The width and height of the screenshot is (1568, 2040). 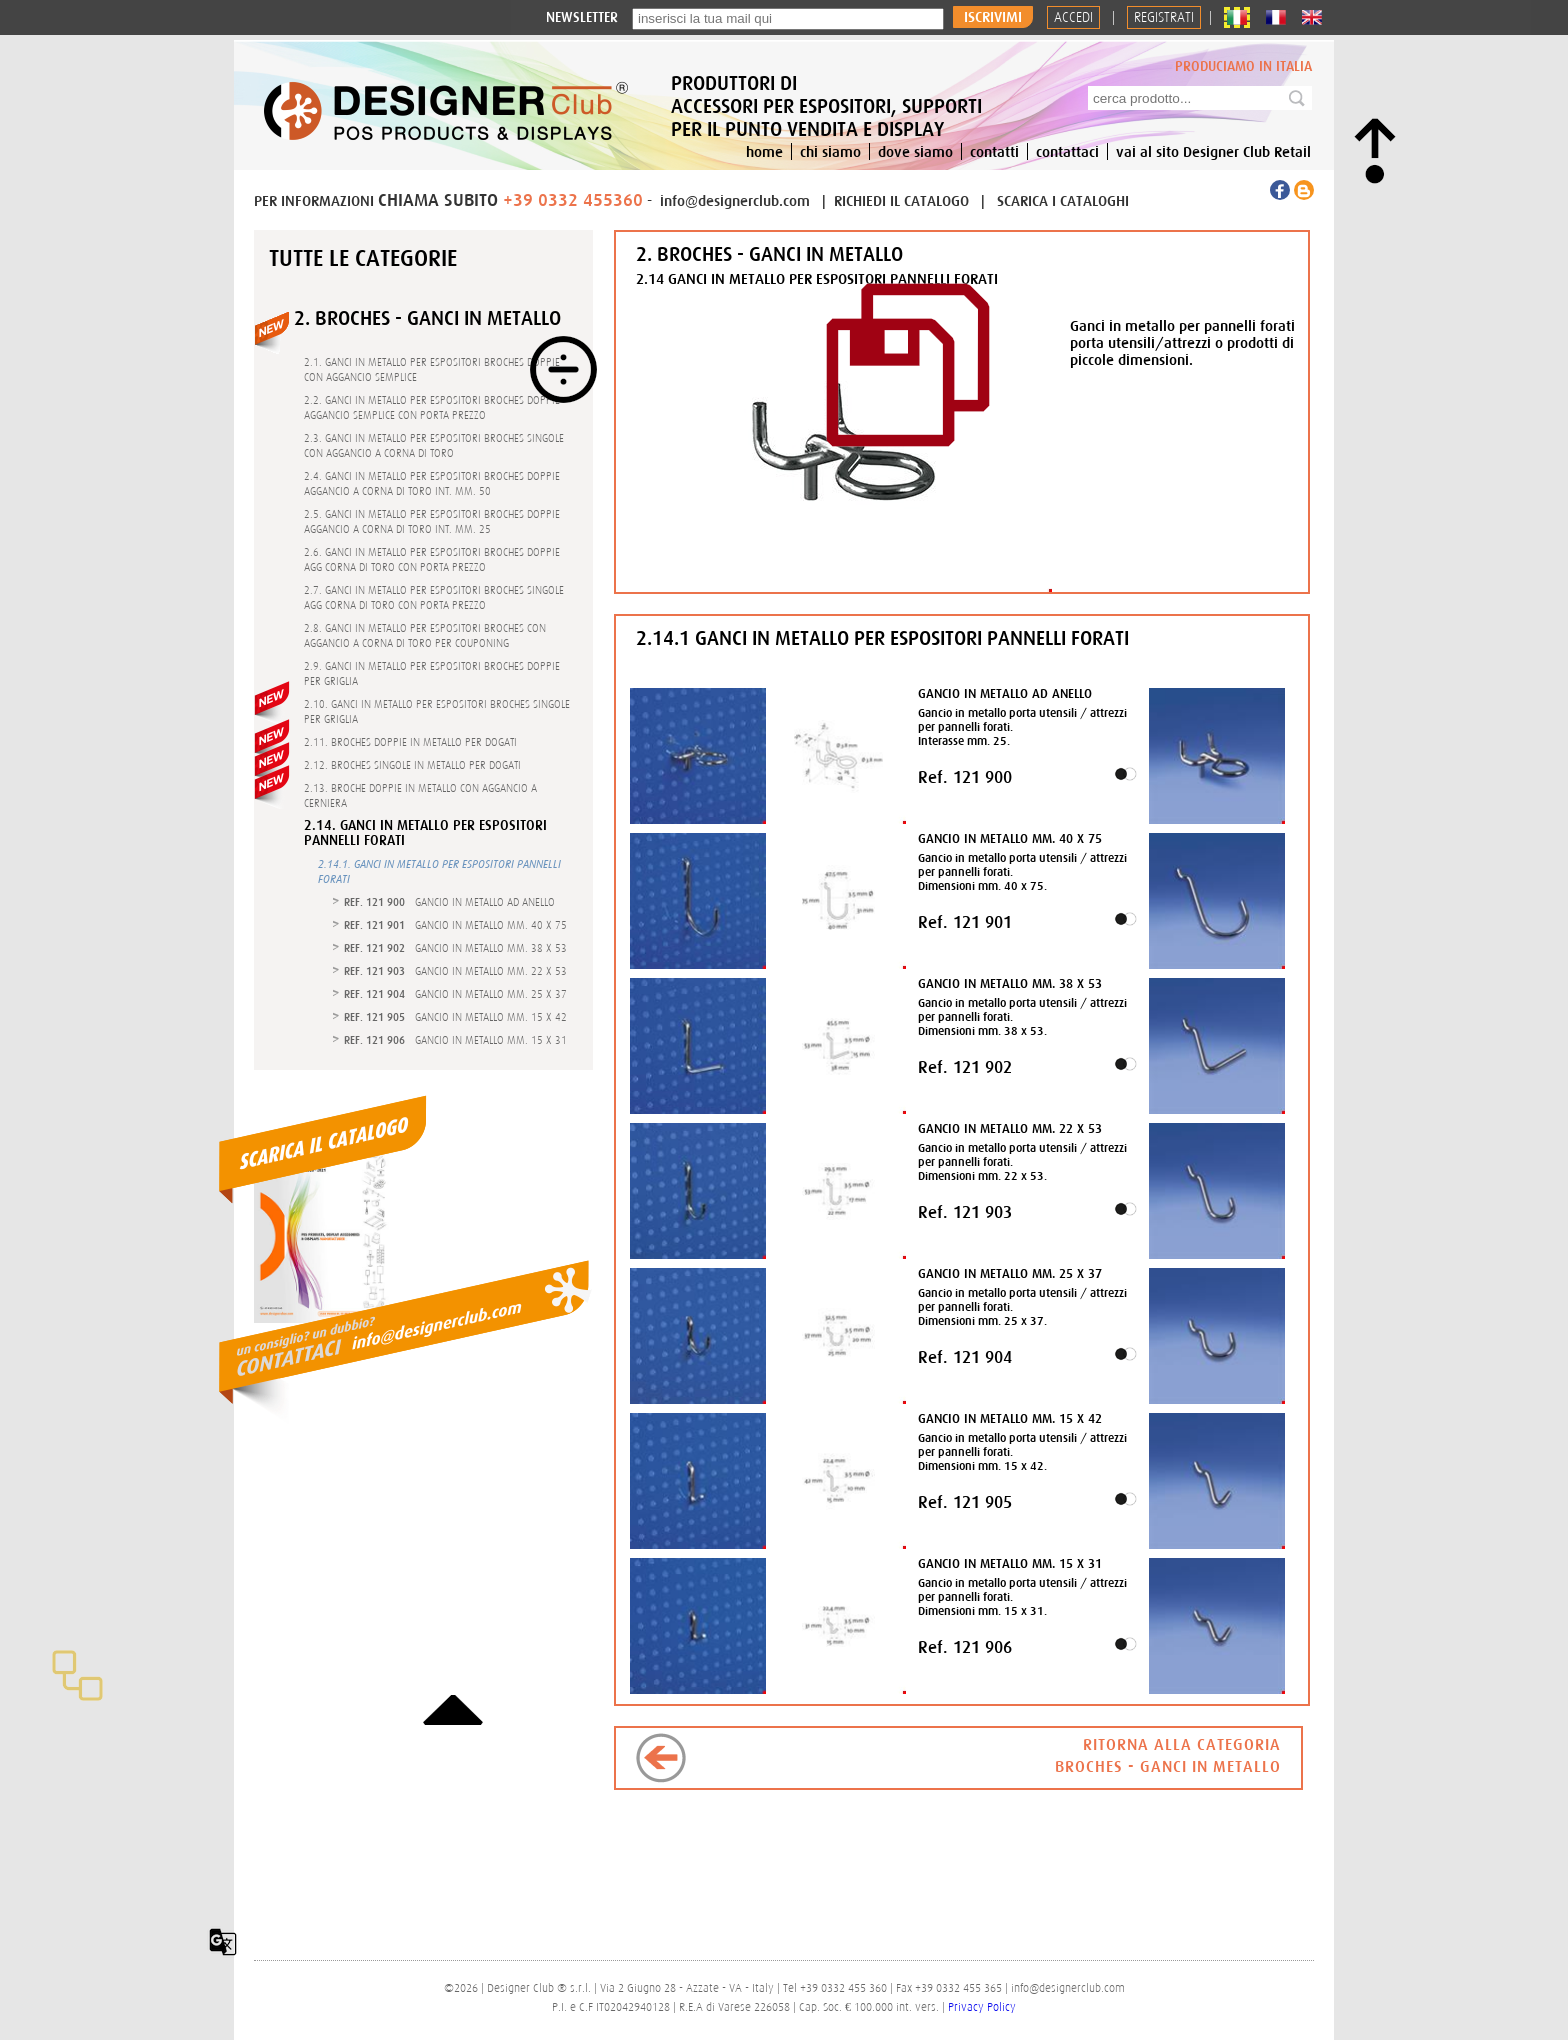 What do you see at coordinates (563, 369) in the screenshot?
I see `perform division calculation` at bounding box center [563, 369].